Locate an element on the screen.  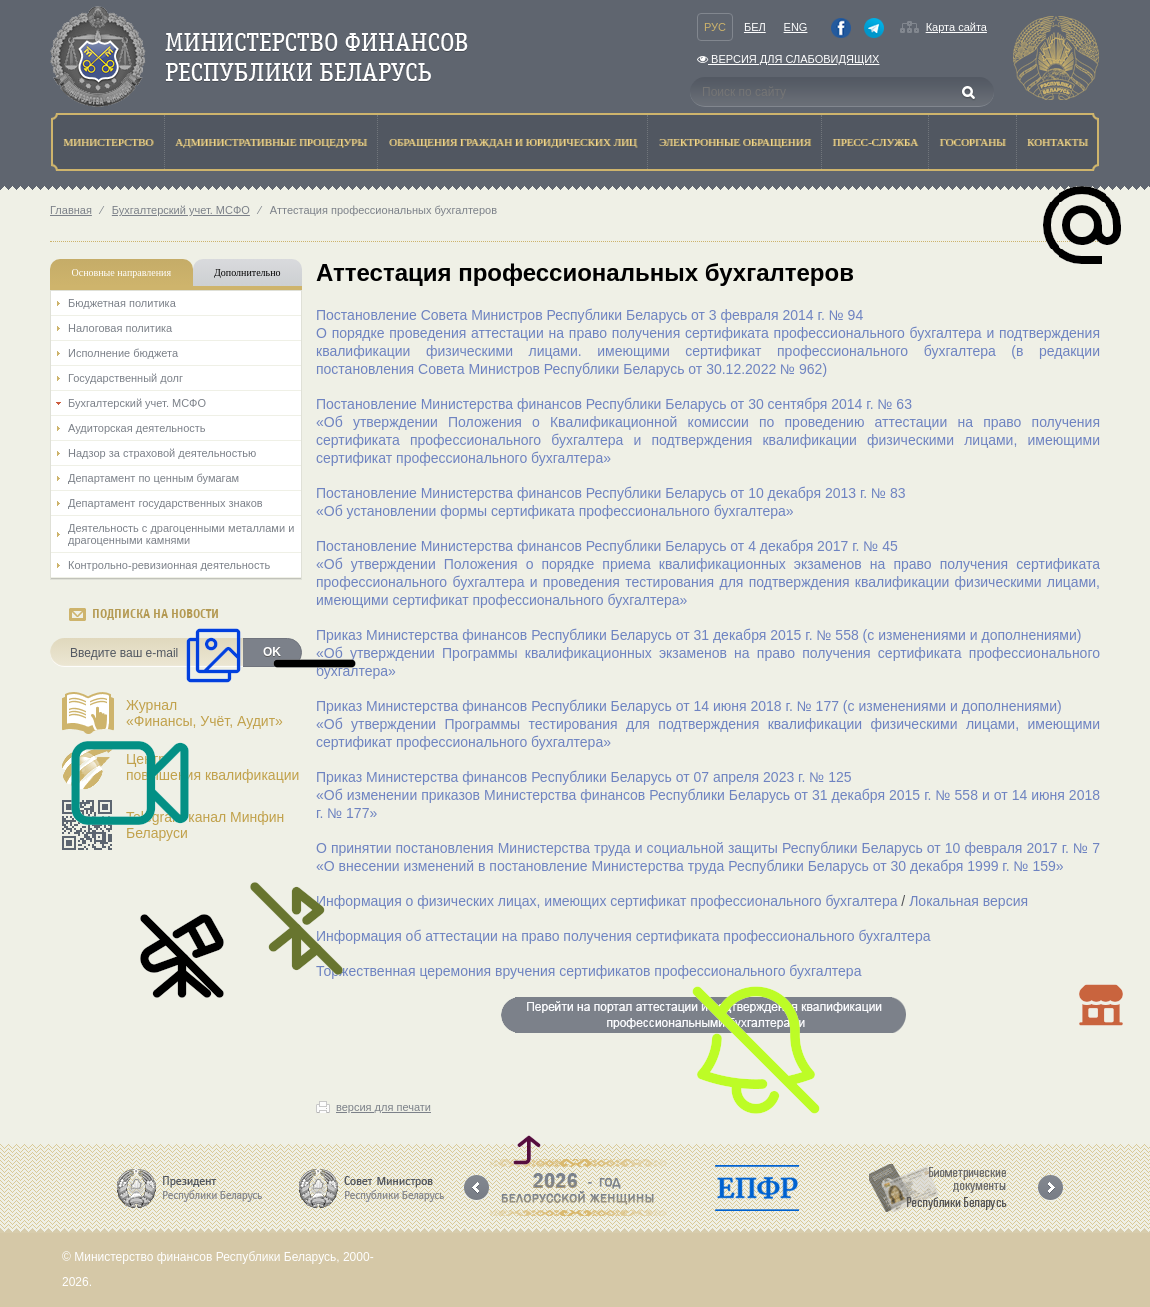
mute notifications is located at coordinates (756, 1050).